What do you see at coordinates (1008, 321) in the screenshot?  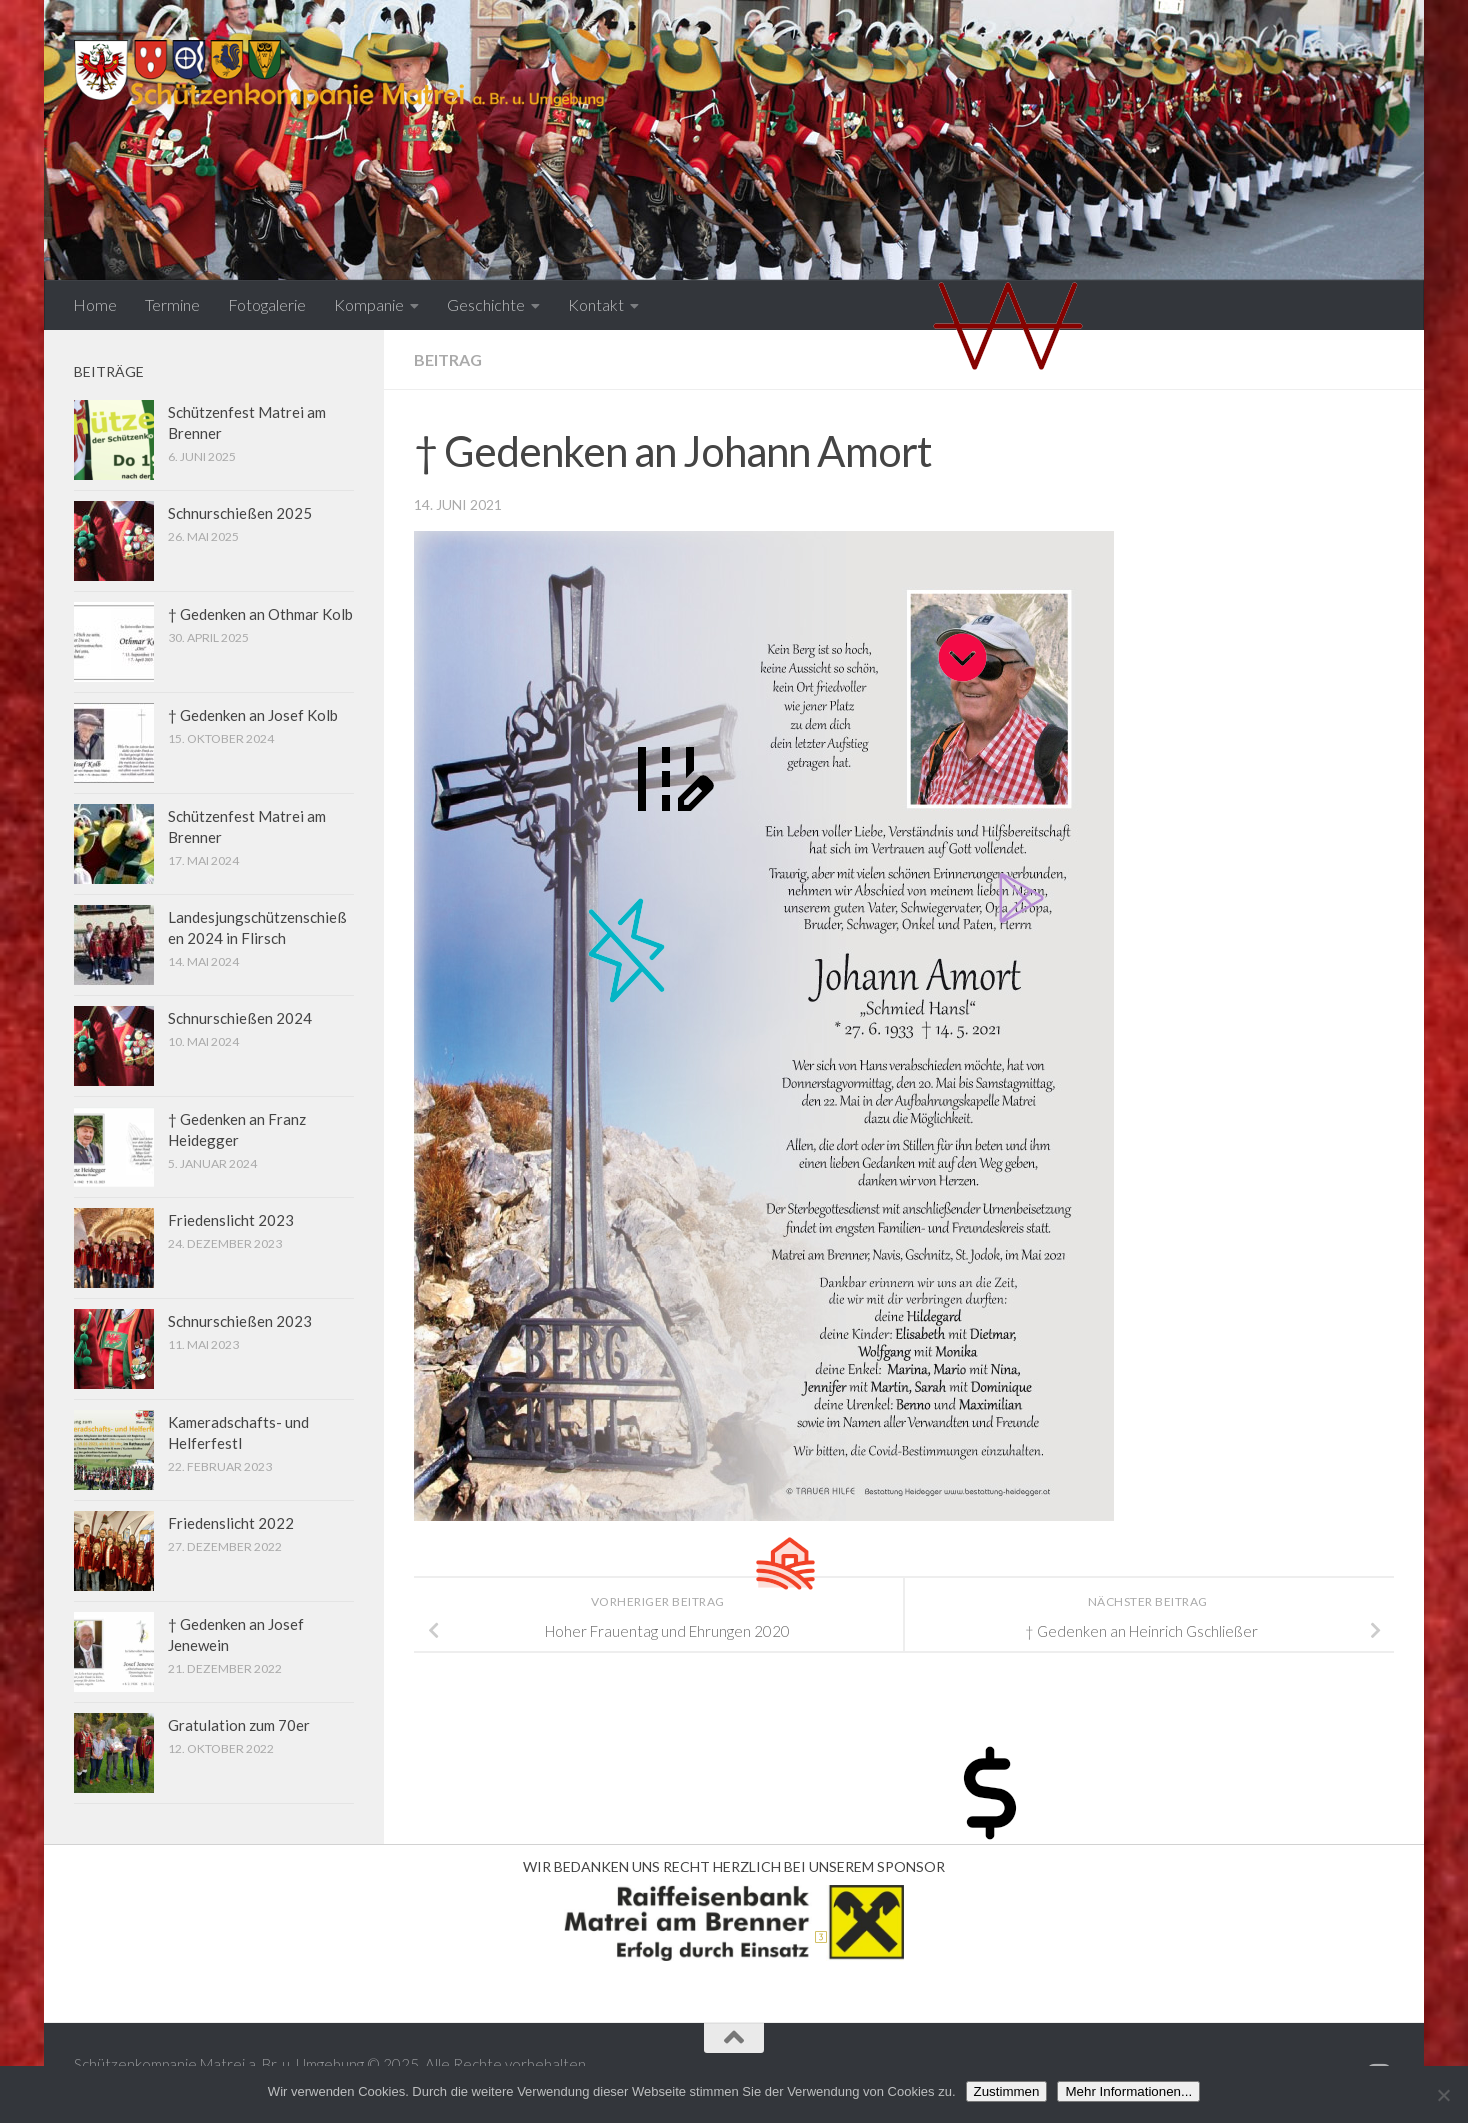 I see `indicates south korean won currency` at bounding box center [1008, 321].